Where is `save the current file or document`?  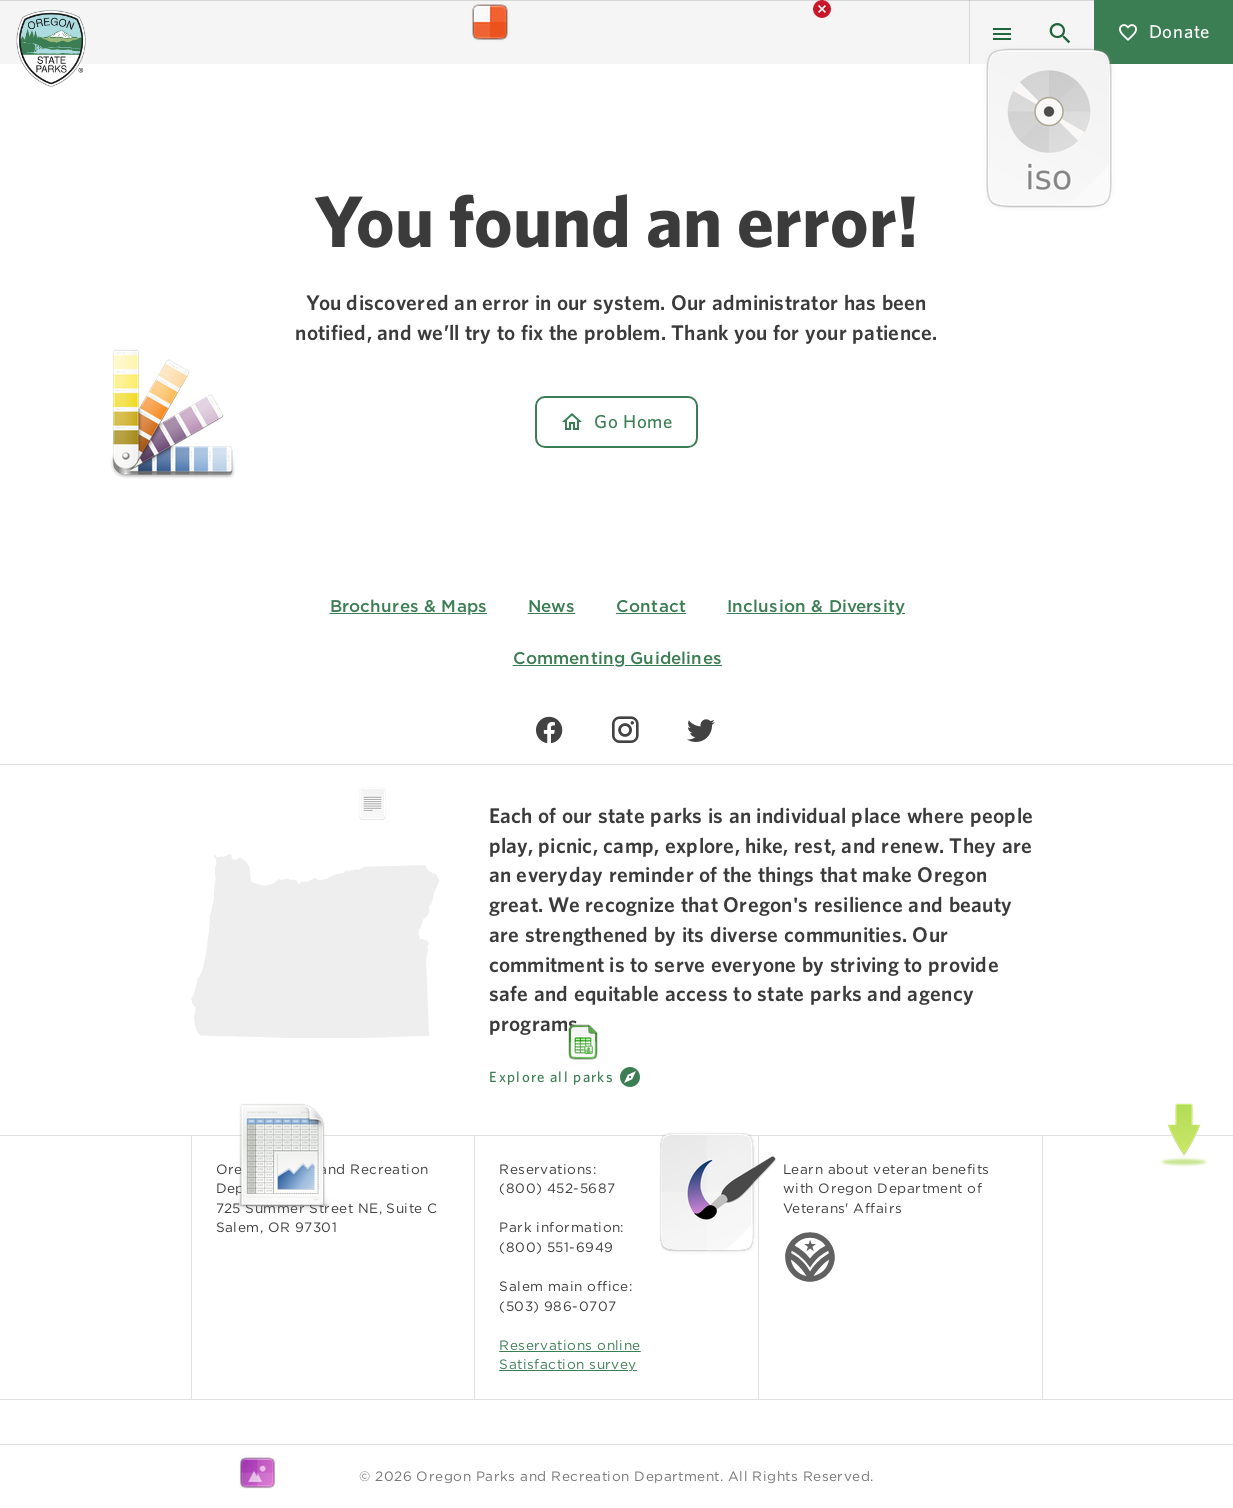 save the current file or document is located at coordinates (1184, 1131).